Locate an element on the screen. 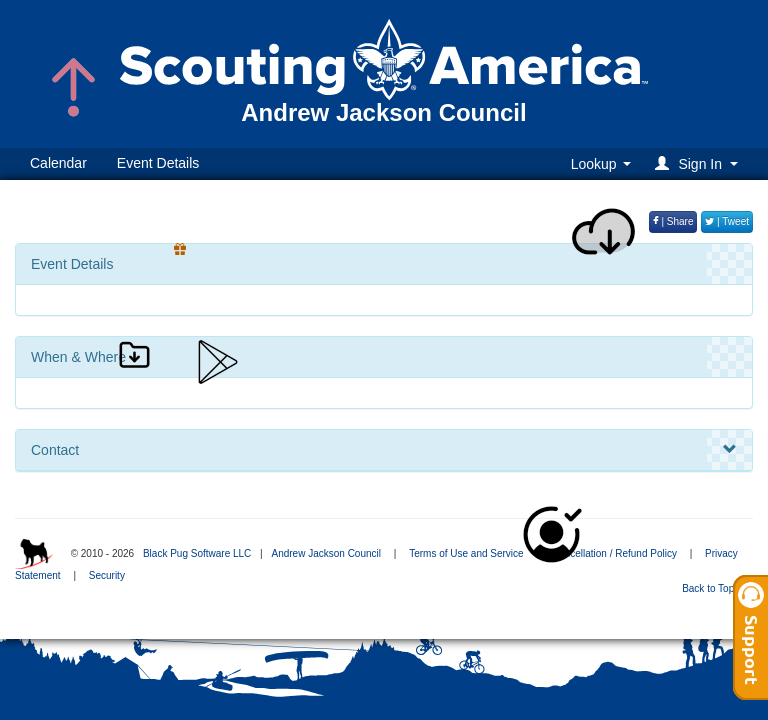 This screenshot has width=768, height=720. download to folder is located at coordinates (134, 355).